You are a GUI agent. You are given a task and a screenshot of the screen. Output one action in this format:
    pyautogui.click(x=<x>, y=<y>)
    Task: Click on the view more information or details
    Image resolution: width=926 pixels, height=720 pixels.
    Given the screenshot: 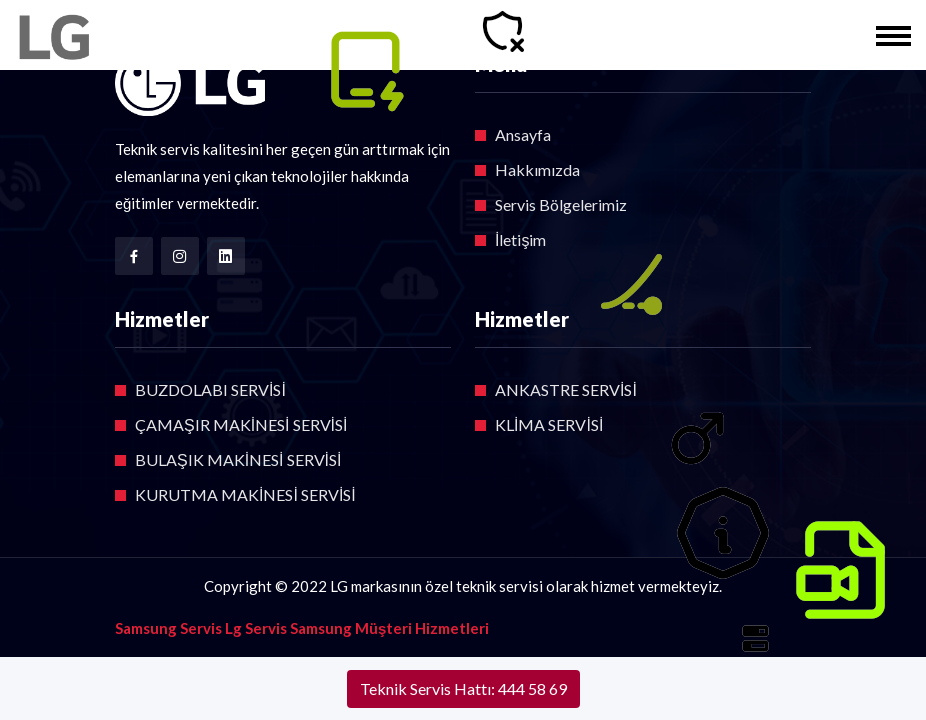 What is the action you would take?
    pyautogui.click(x=723, y=533)
    